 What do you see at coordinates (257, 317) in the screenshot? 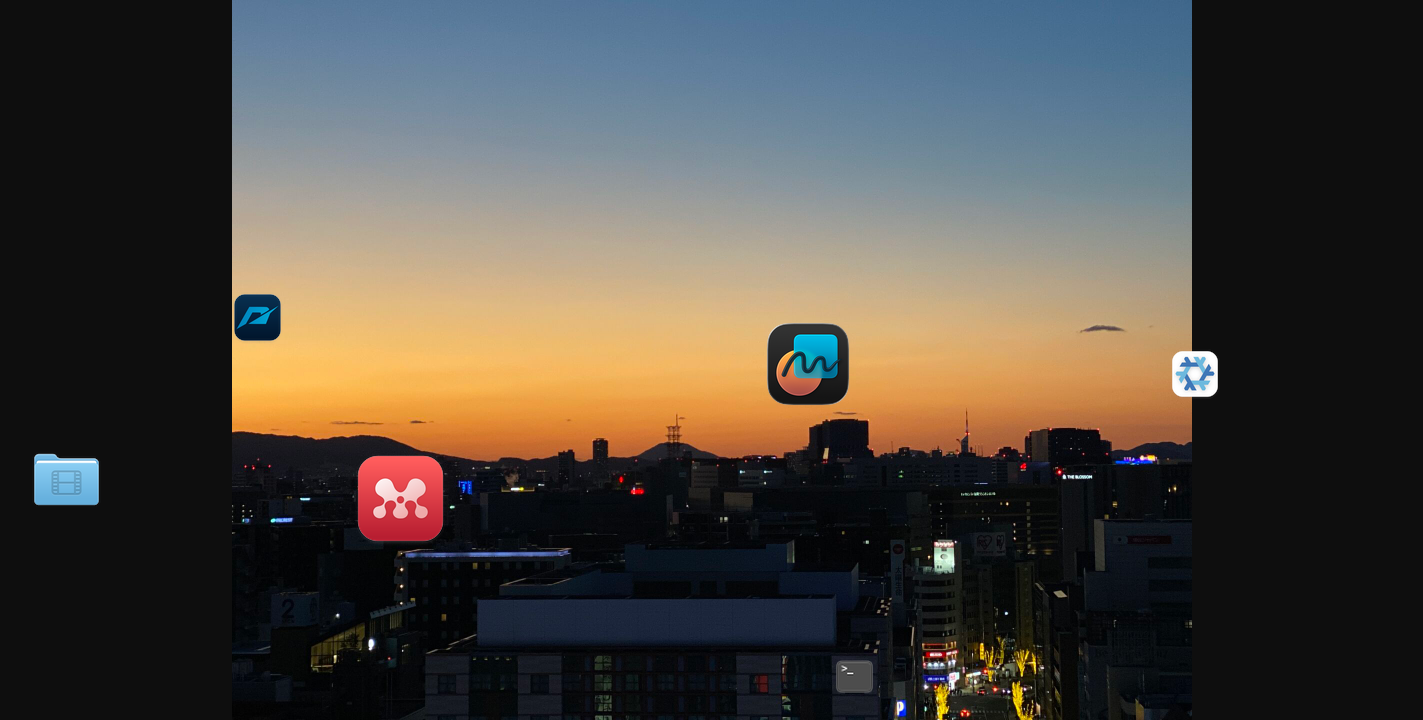
I see `launch need for speed racing game` at bounding box center [257, 317].